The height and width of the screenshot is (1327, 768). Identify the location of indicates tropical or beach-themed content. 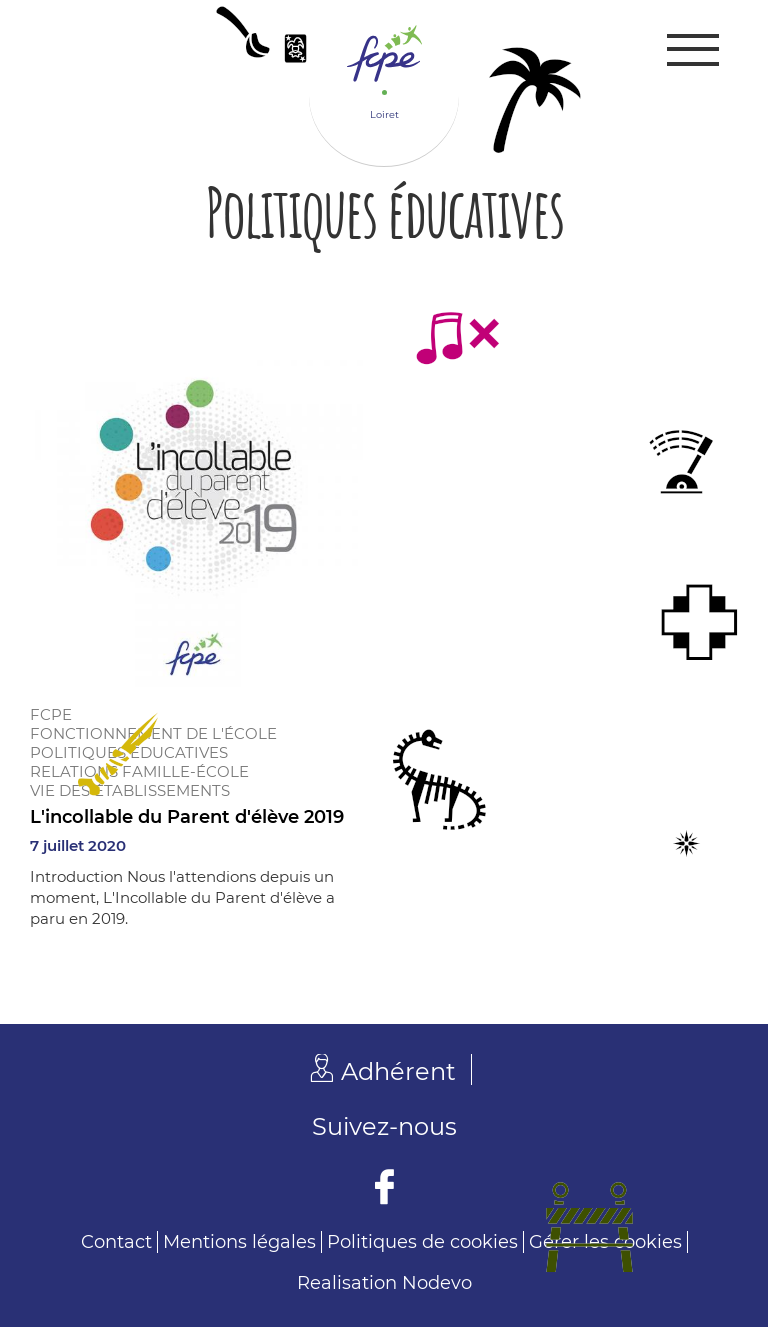
(534, 100).